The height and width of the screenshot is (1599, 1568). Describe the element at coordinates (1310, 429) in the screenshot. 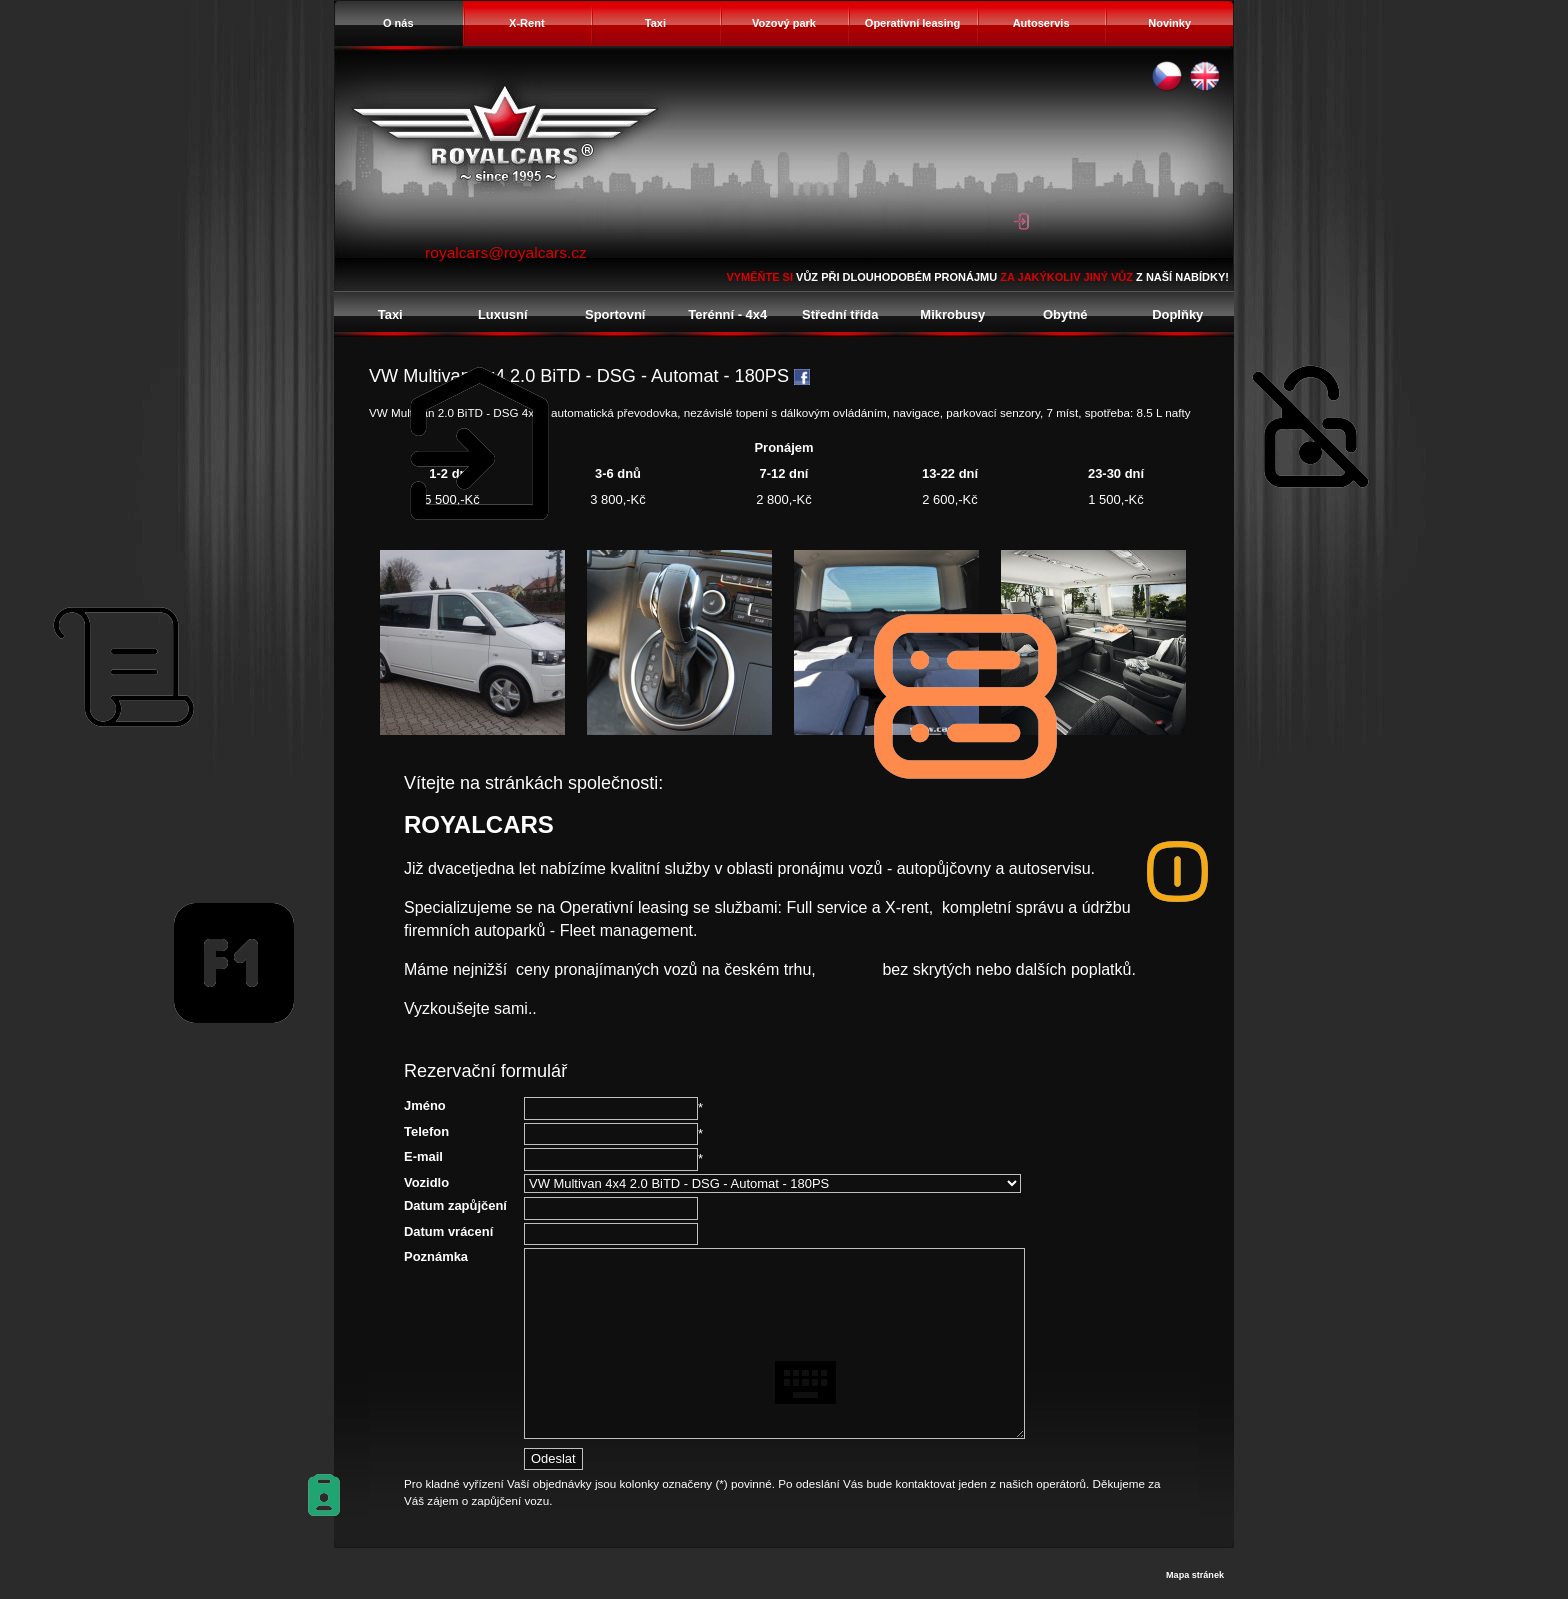

I see `unlock feature is unavailable or disabled` at that location.